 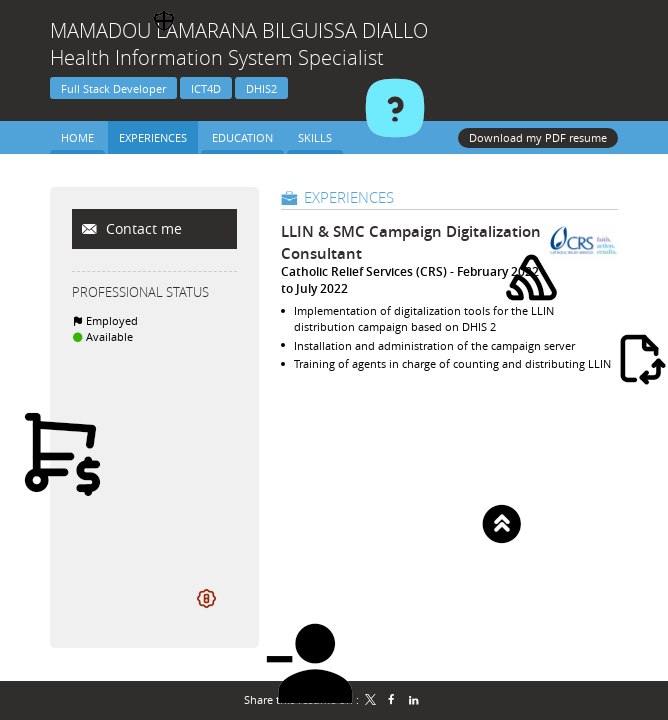 What do you see at coordinates (60, 452) in the screenshot?
I see `view cart total or pricing` at bounding box center [60, 452].